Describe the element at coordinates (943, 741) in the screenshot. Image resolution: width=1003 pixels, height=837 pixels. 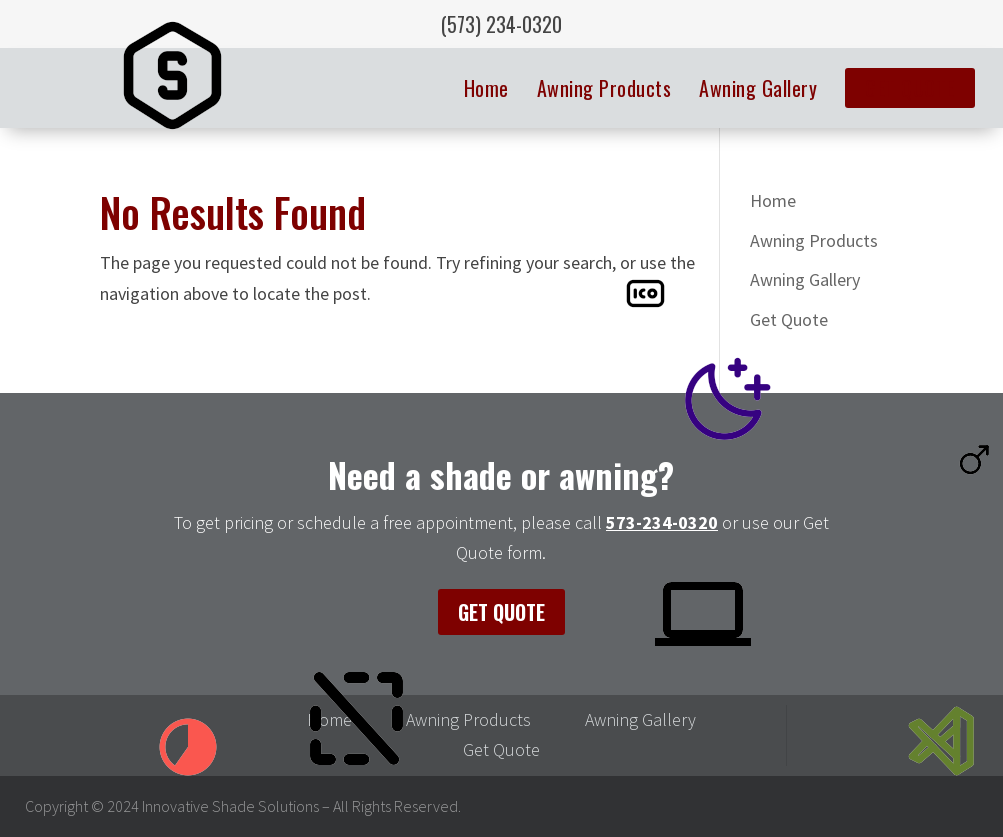
I see `open visual studio code` at that location.